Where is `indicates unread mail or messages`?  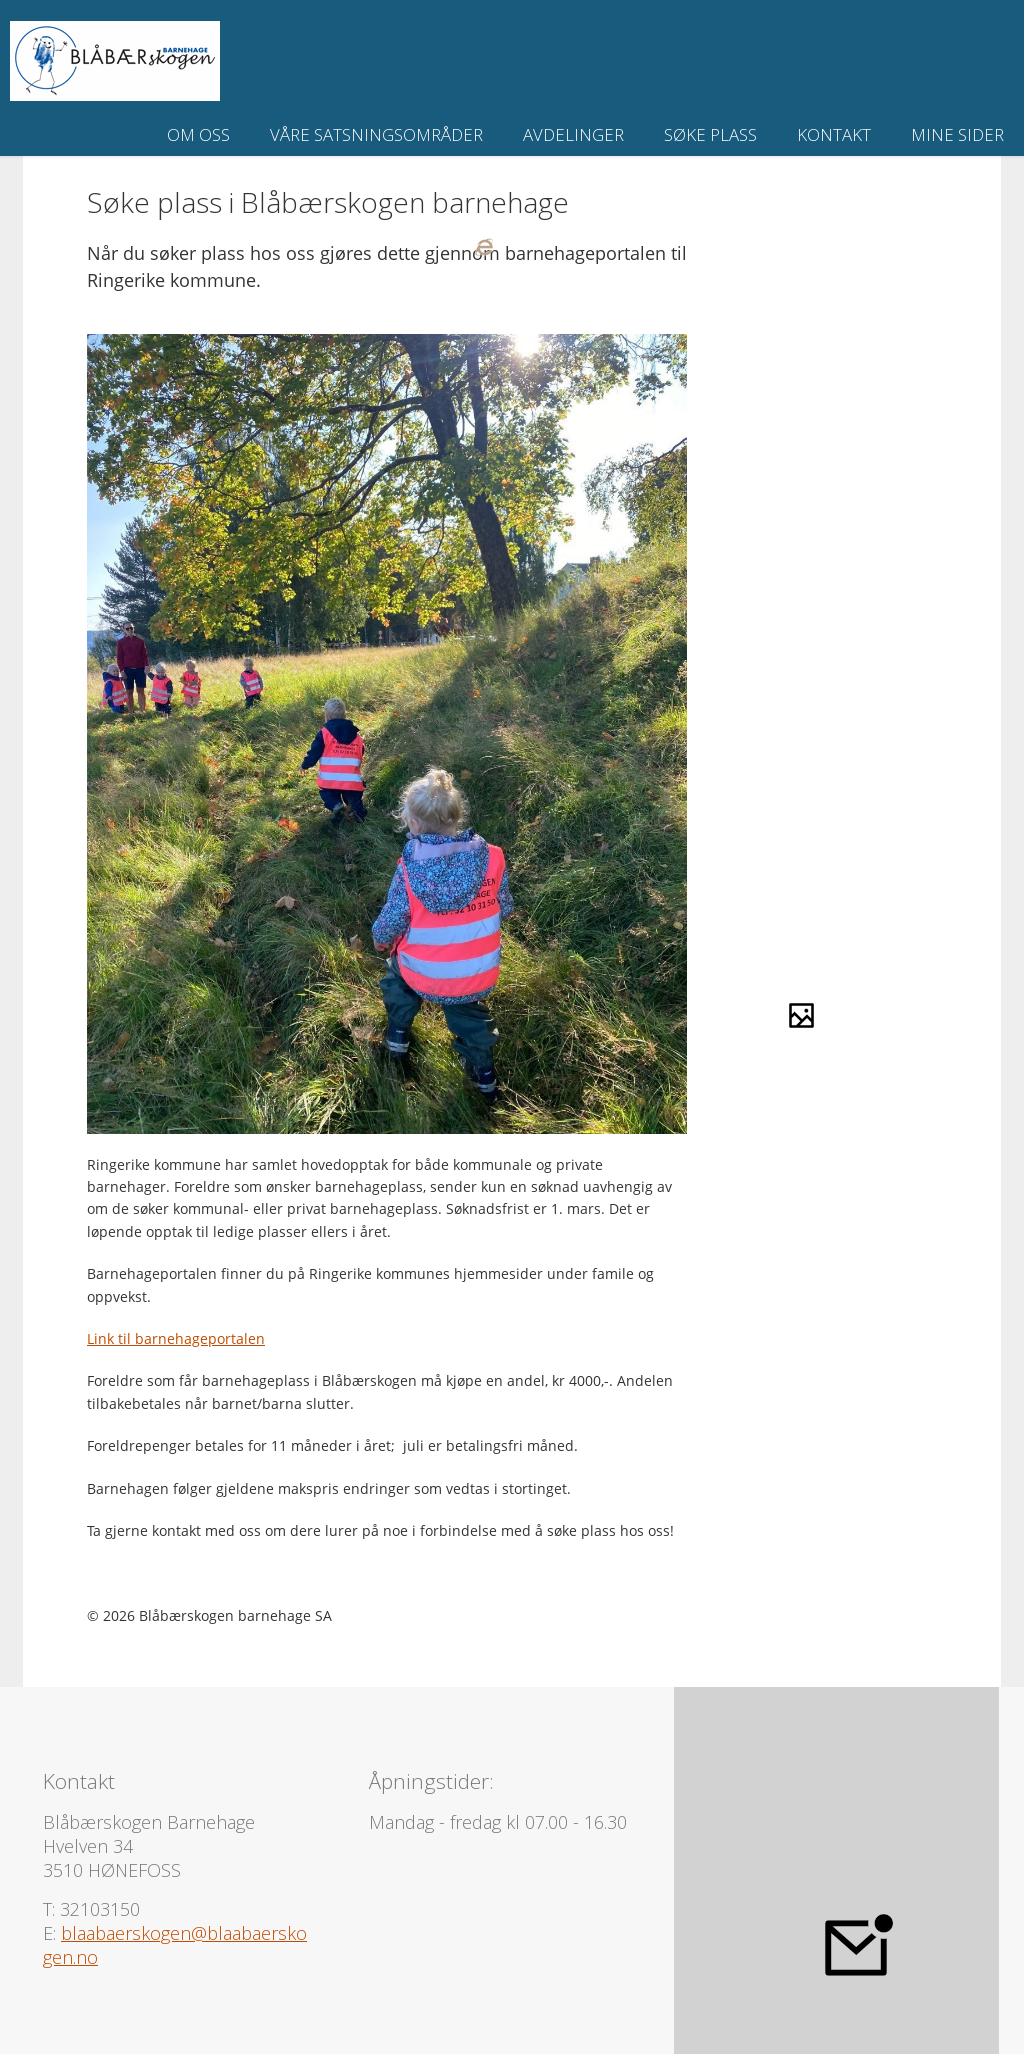 indicates unread mail or messages is located at coordinates (856, 1948).